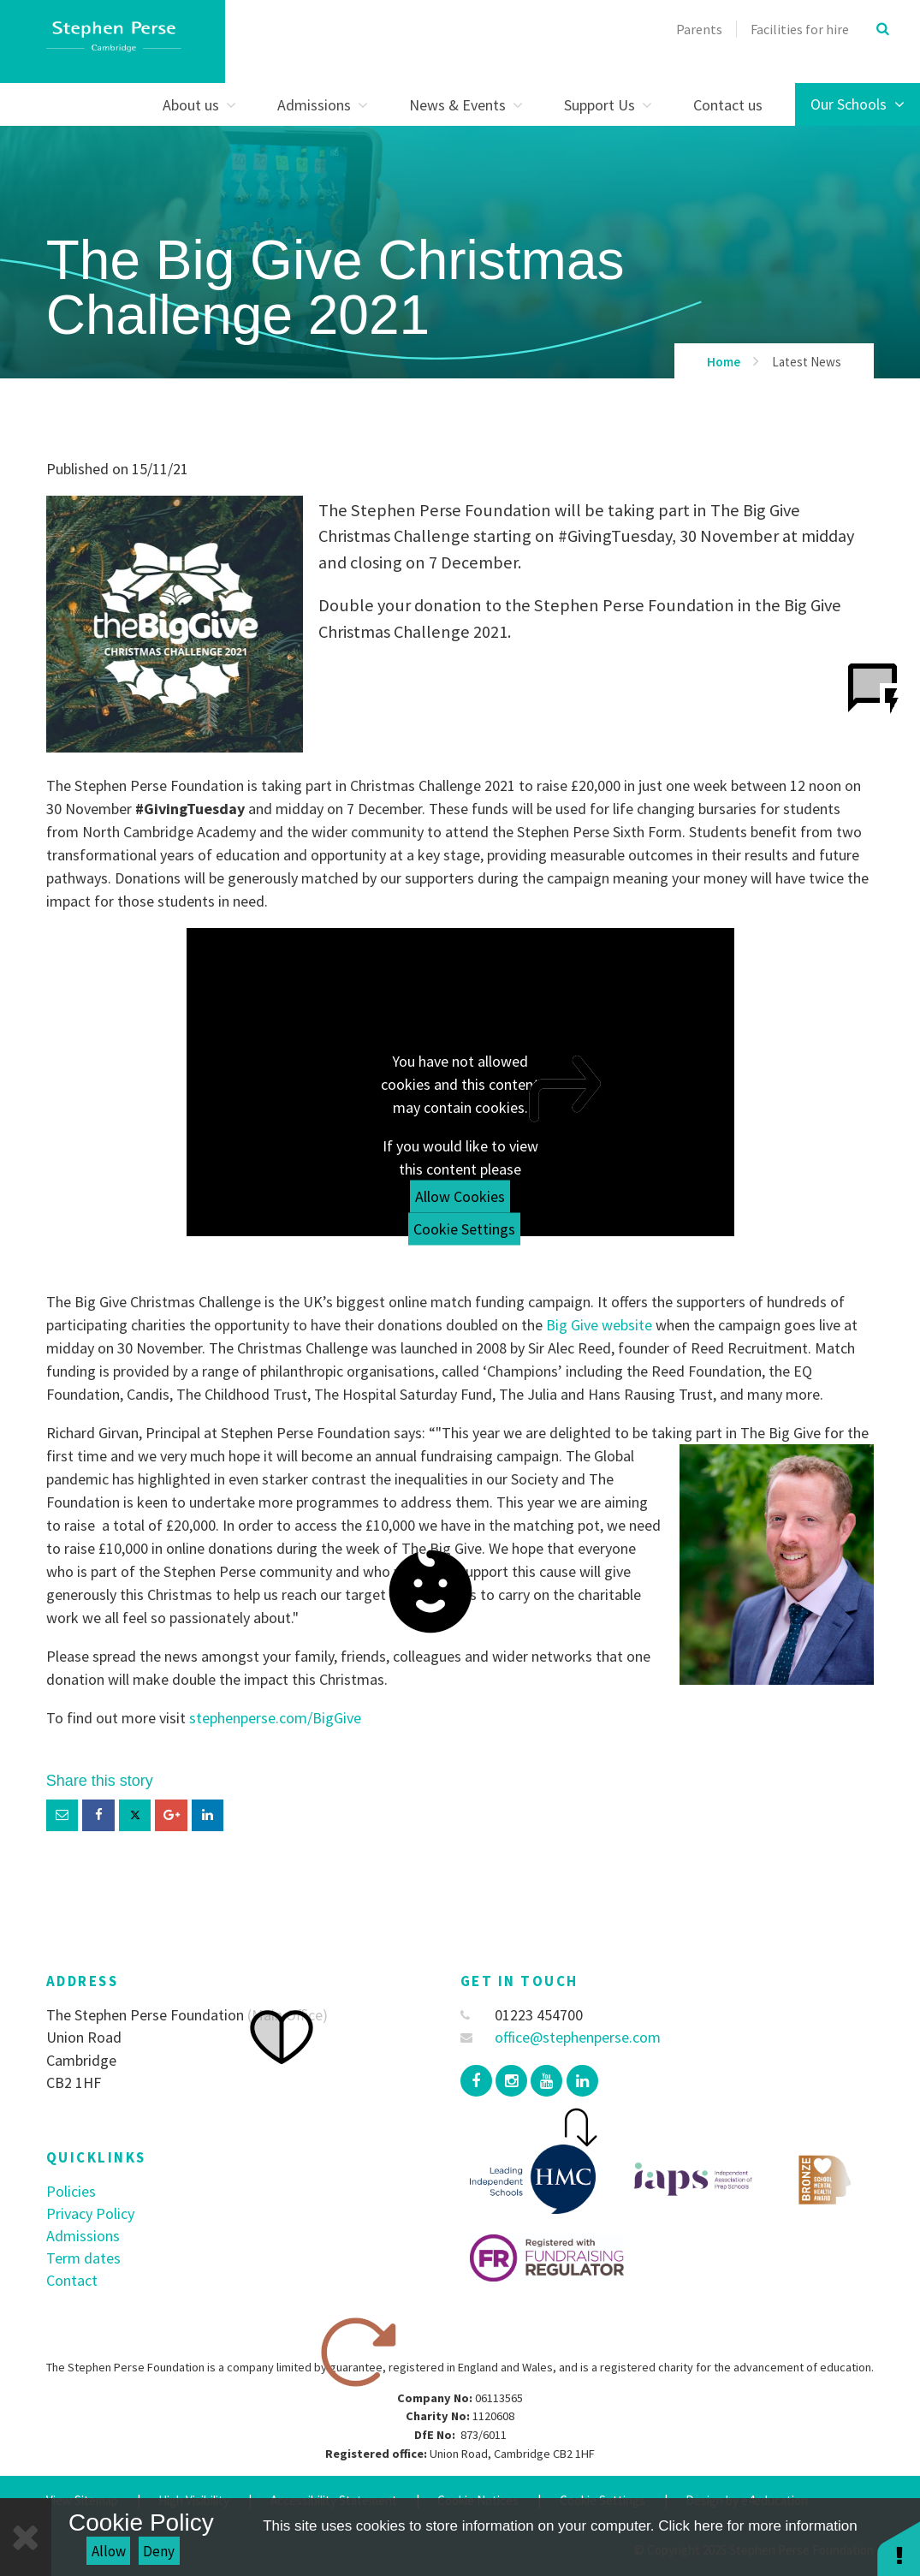  What do you see at coordinates (282, 2035) in the screenshot?
I see `indicates partial like or favorite status` at bounding box center [282, 2035].